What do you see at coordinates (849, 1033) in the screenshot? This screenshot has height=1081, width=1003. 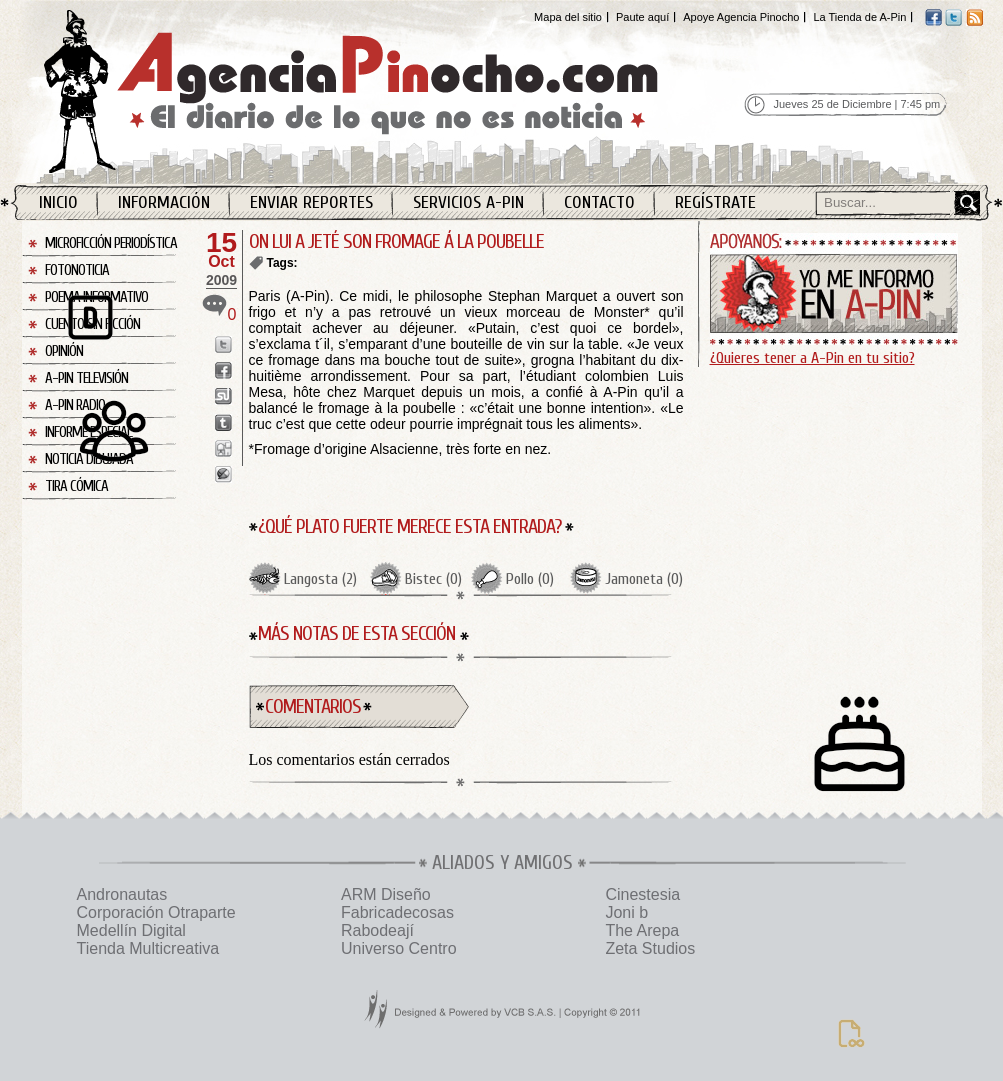 I see `a file with unlimited or infinite storage` at bounding box center [849, 1033].